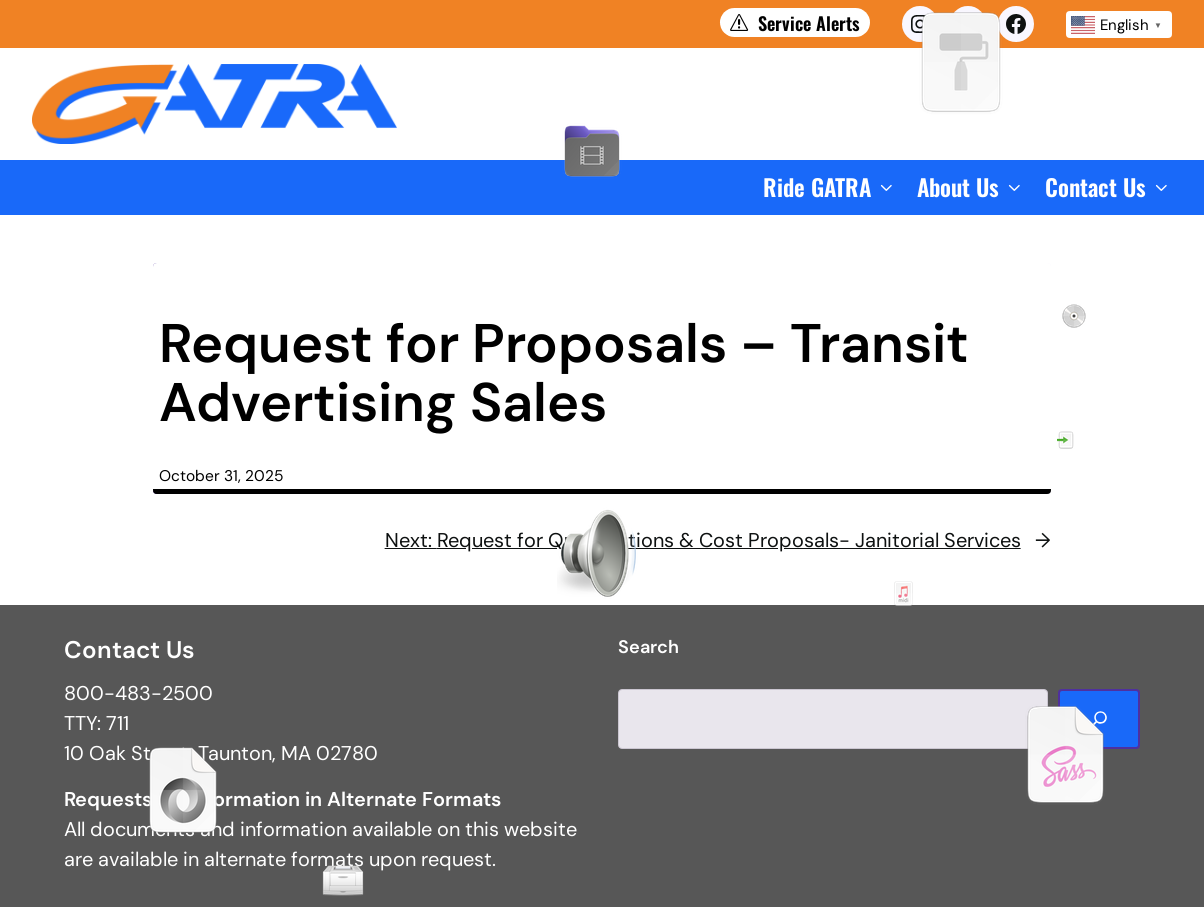 Image resolution: width=1204 pixels, height=907 pixels. Describe the element at coordinates (961, 62) in the screenshot. I see `a theme or appearance customization file` at that location.